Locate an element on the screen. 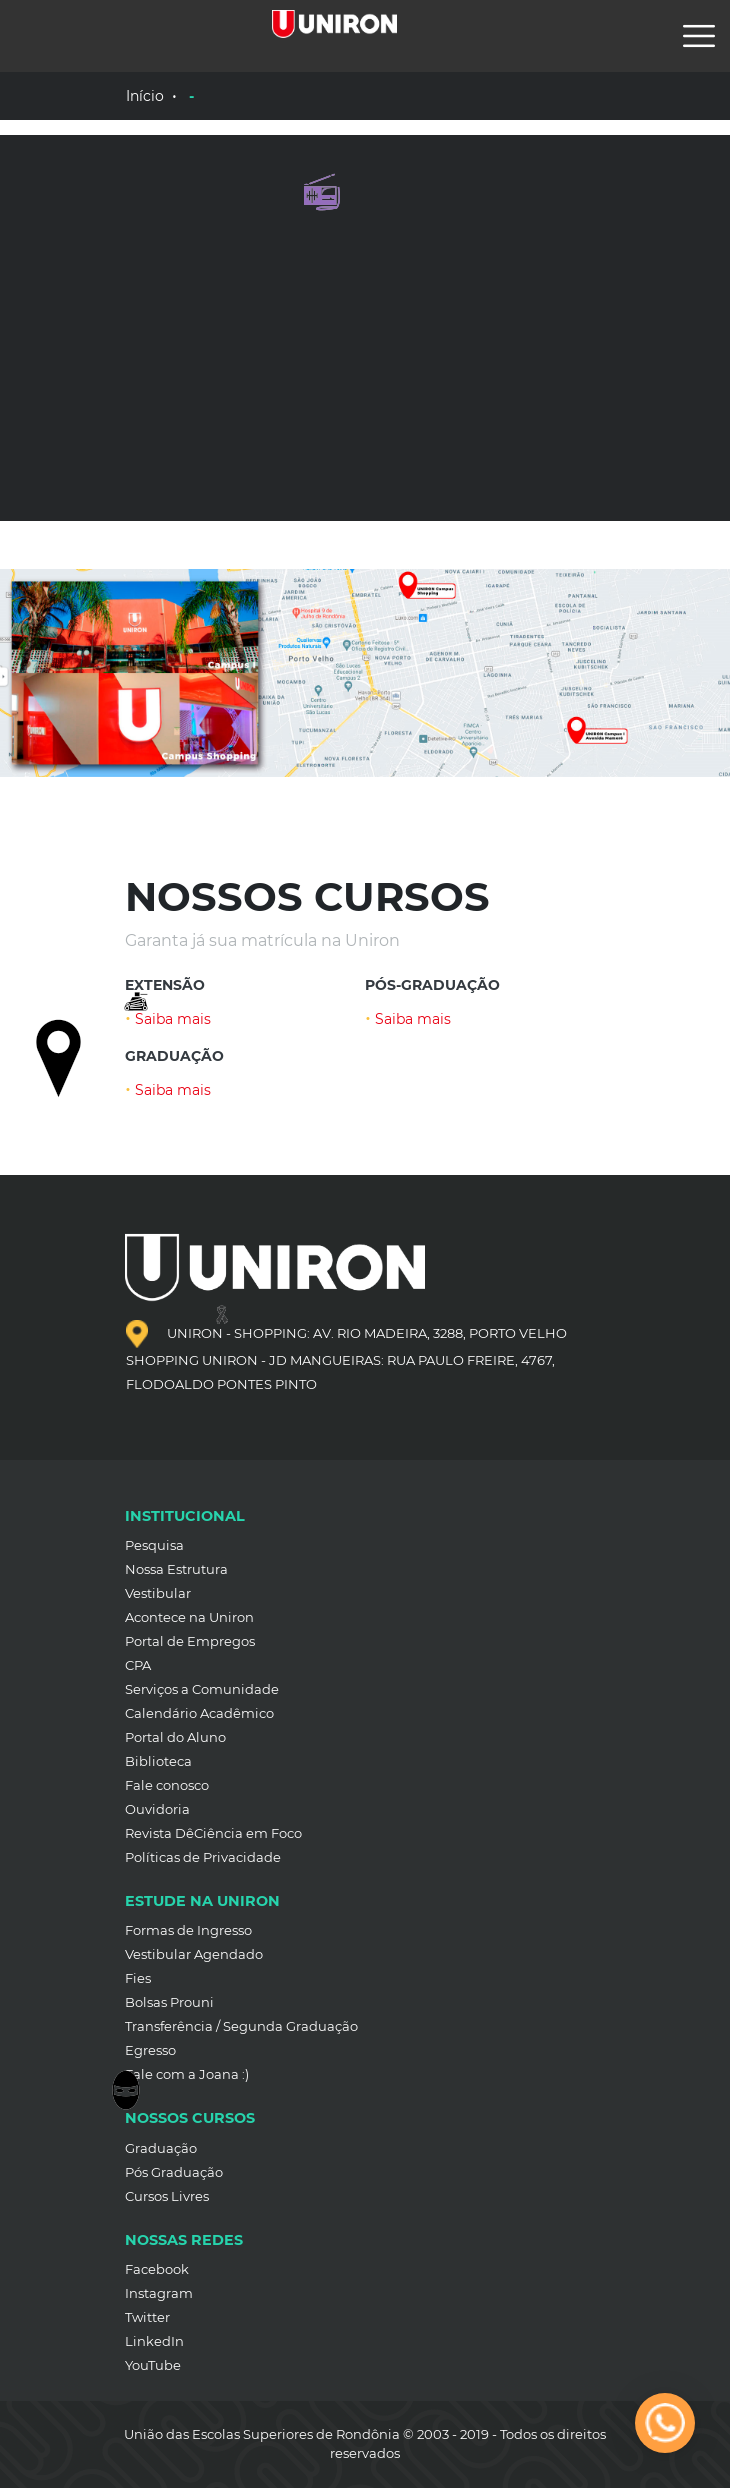  access radio or audio streaming features is located at coordinates (322, 192).